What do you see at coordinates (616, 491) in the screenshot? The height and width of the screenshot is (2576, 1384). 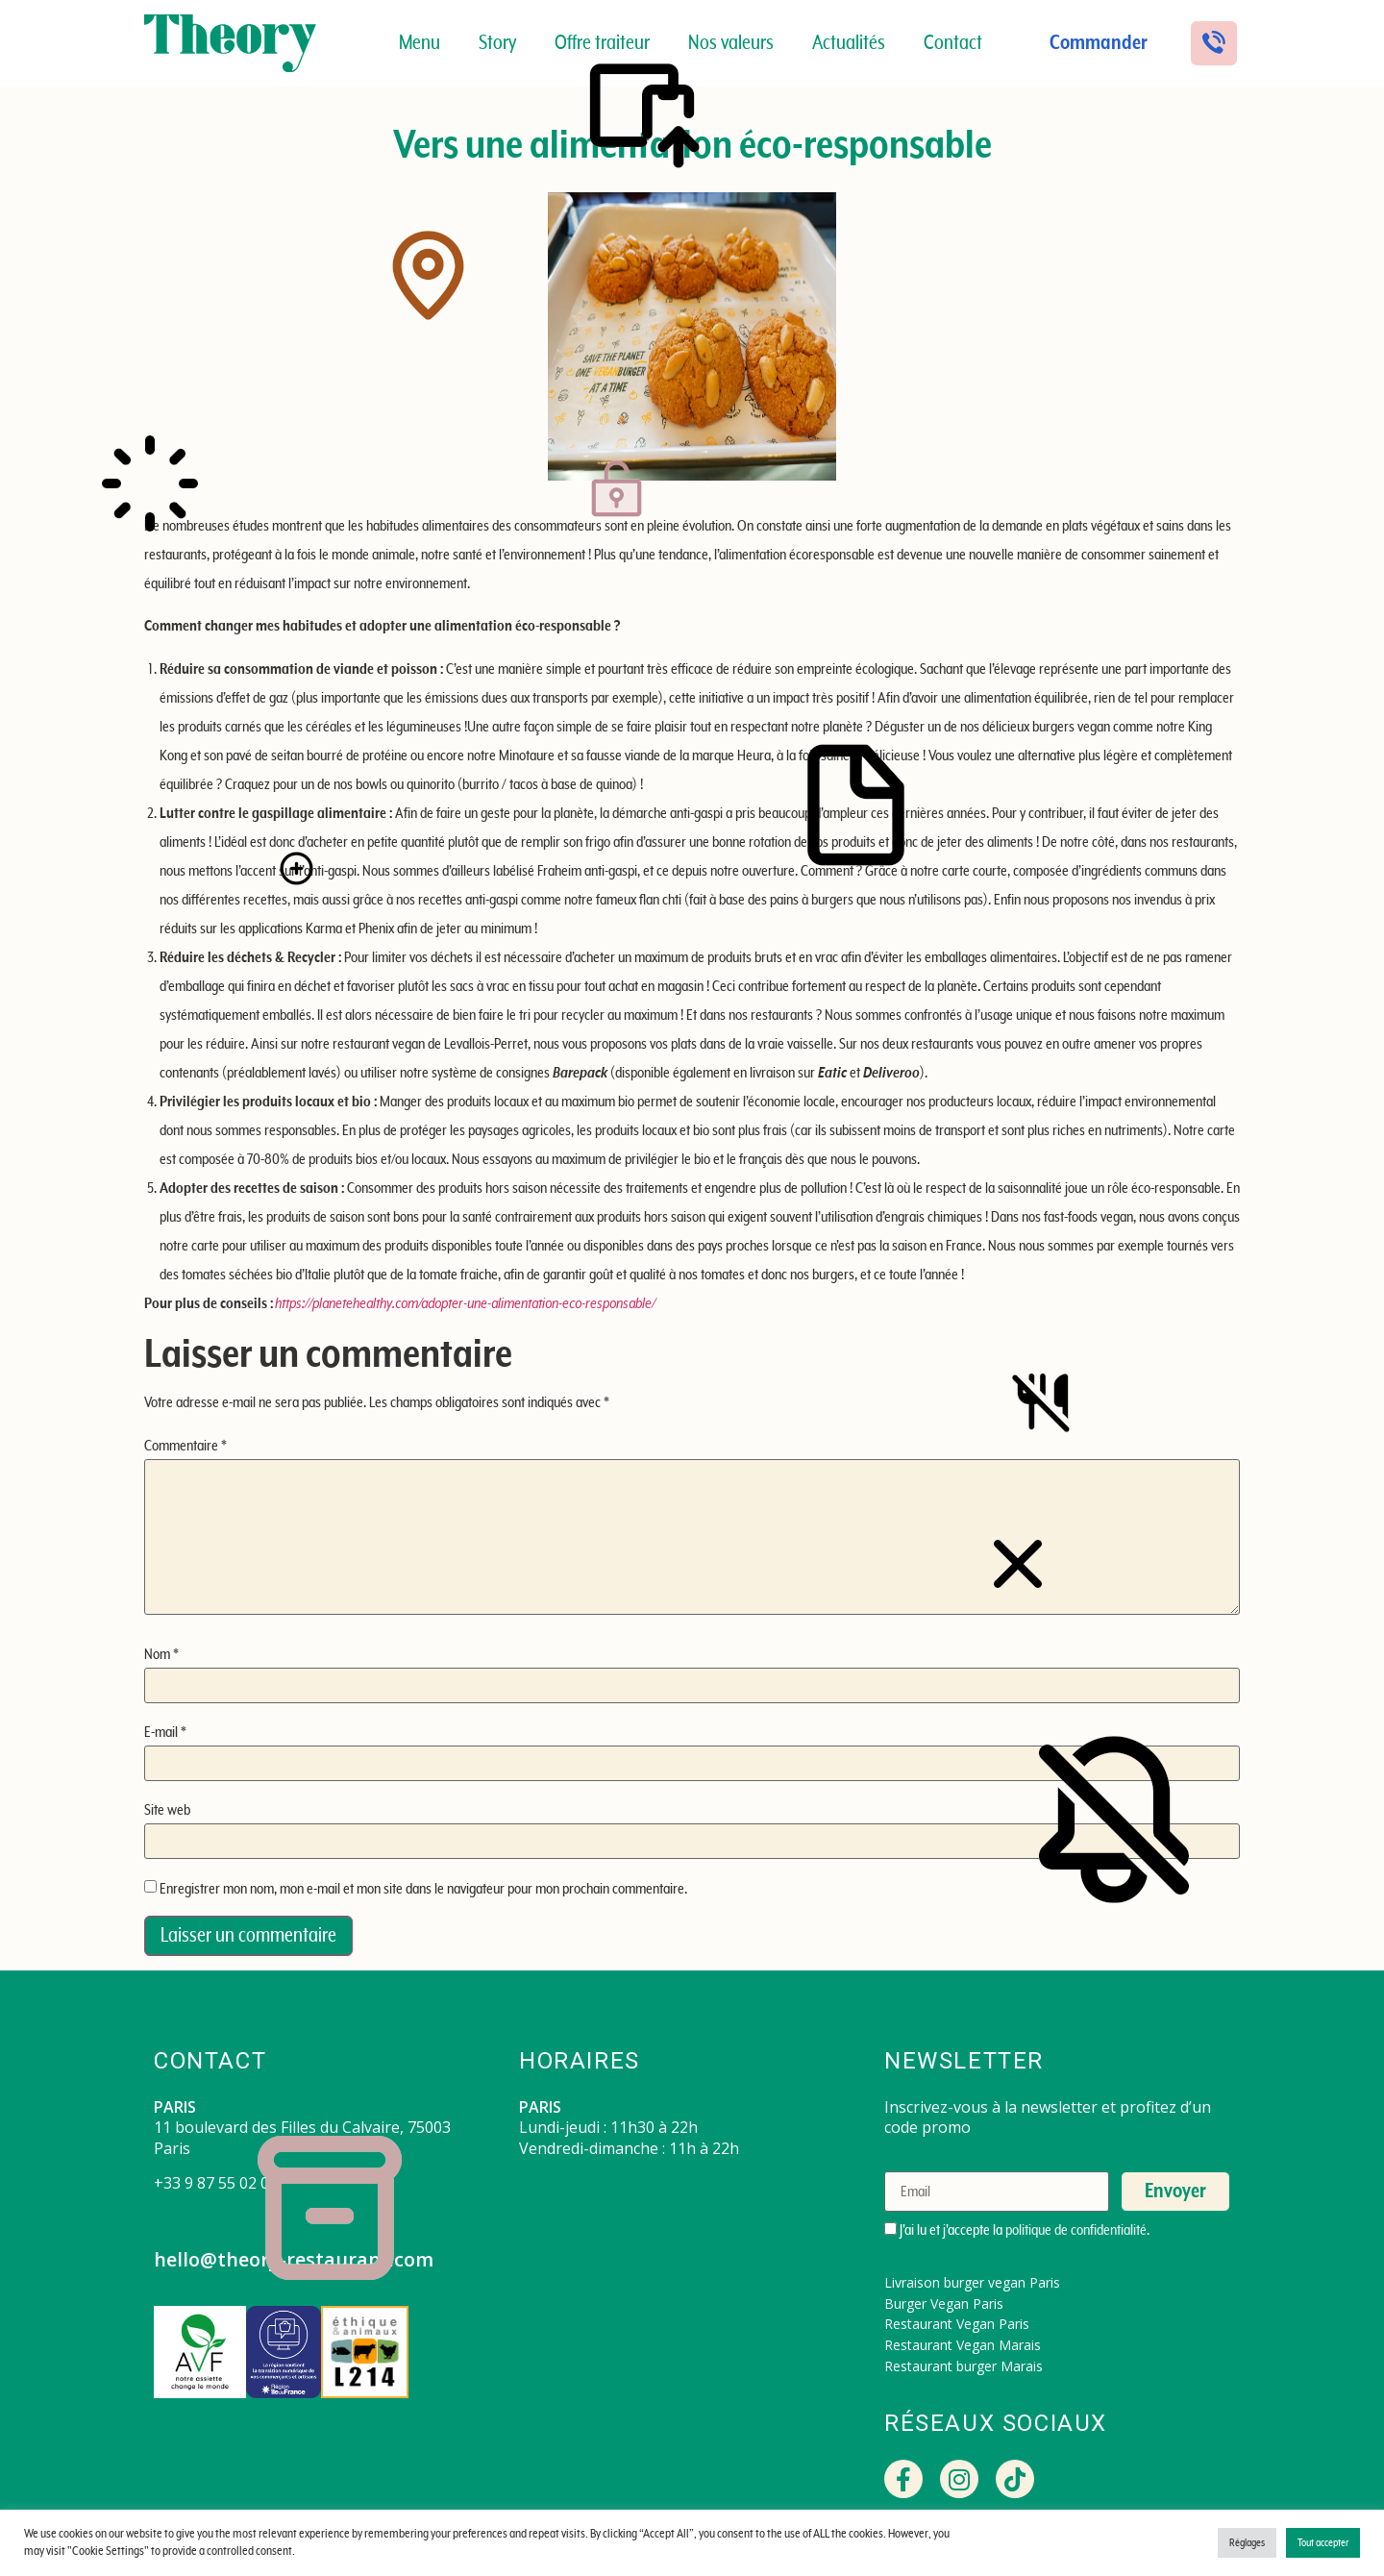 I see `unlock or access secured content` at bounding box center [616, 491].